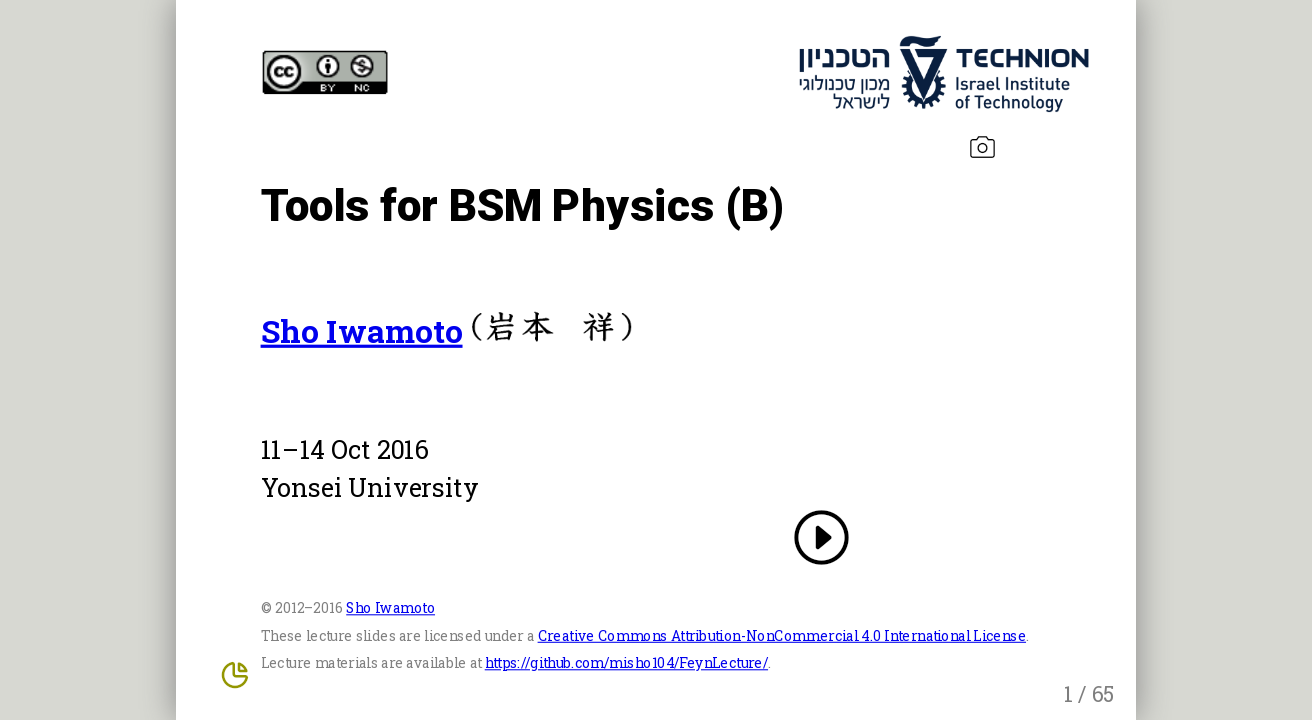 The height and width of the screenshot is (720, 1312). I want to click on play media or video content, so click(821, 537).